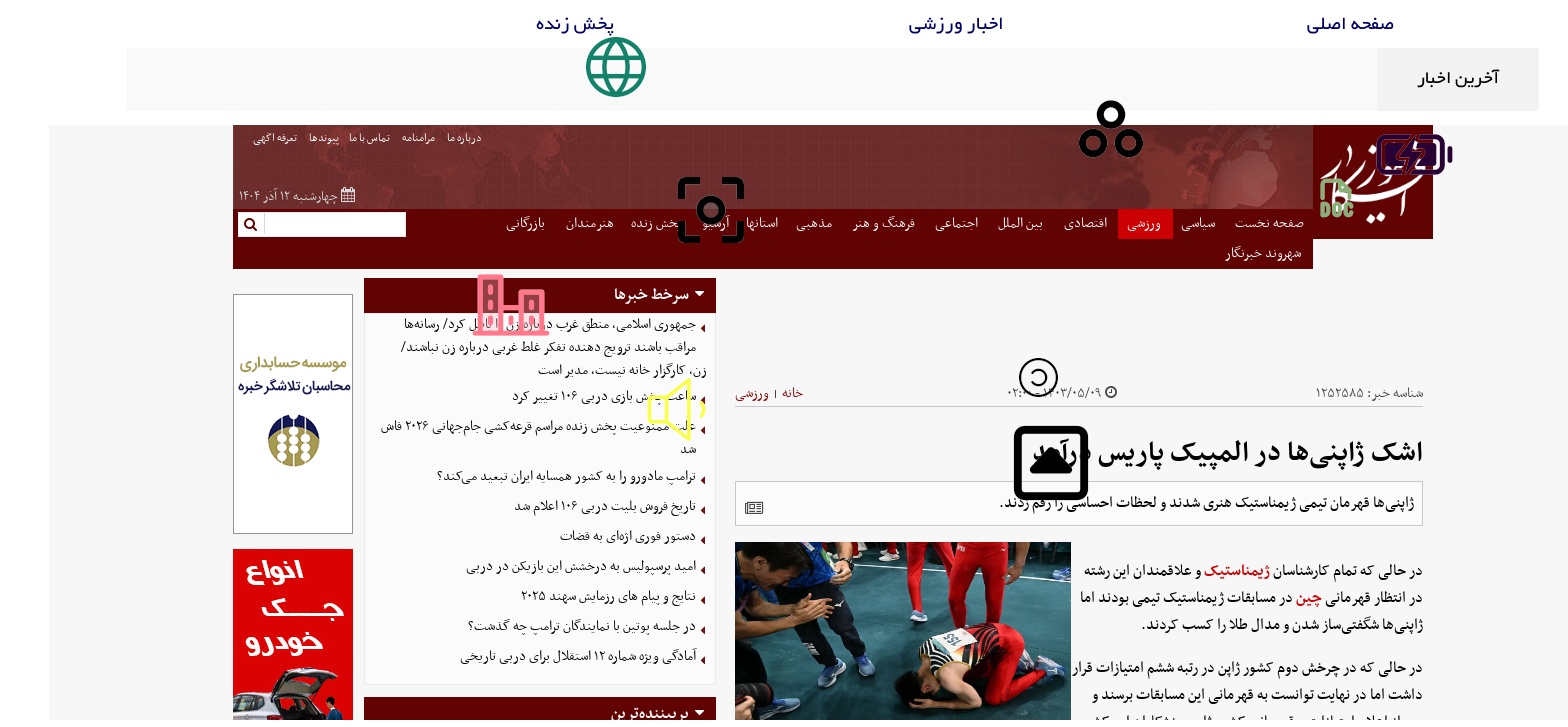 The width and height of the screenshot is (1568, 727). I want to click on expand or collapse a section upward, so click(1051, 463).